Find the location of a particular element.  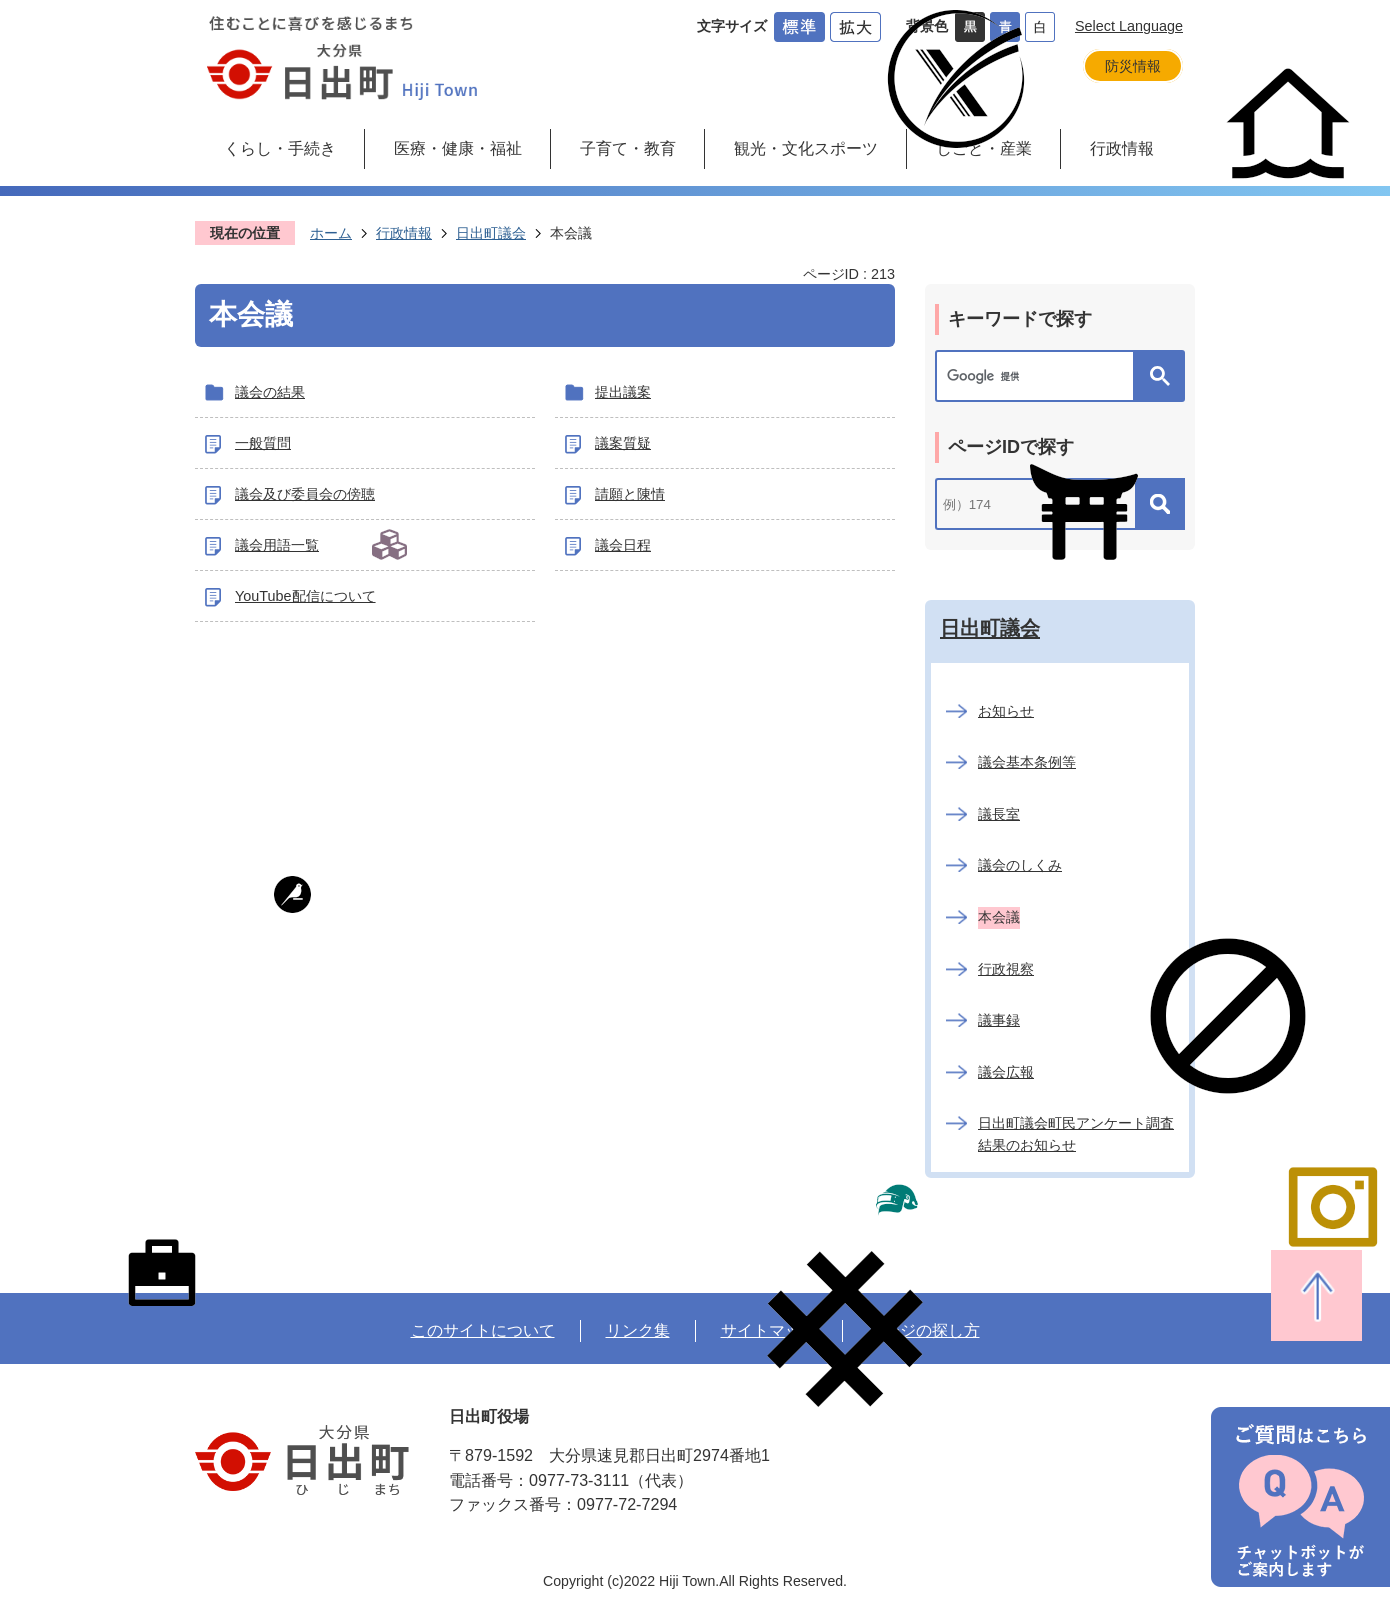

vexxhost cloud hosting service logo is located at coordinates (956, 79).